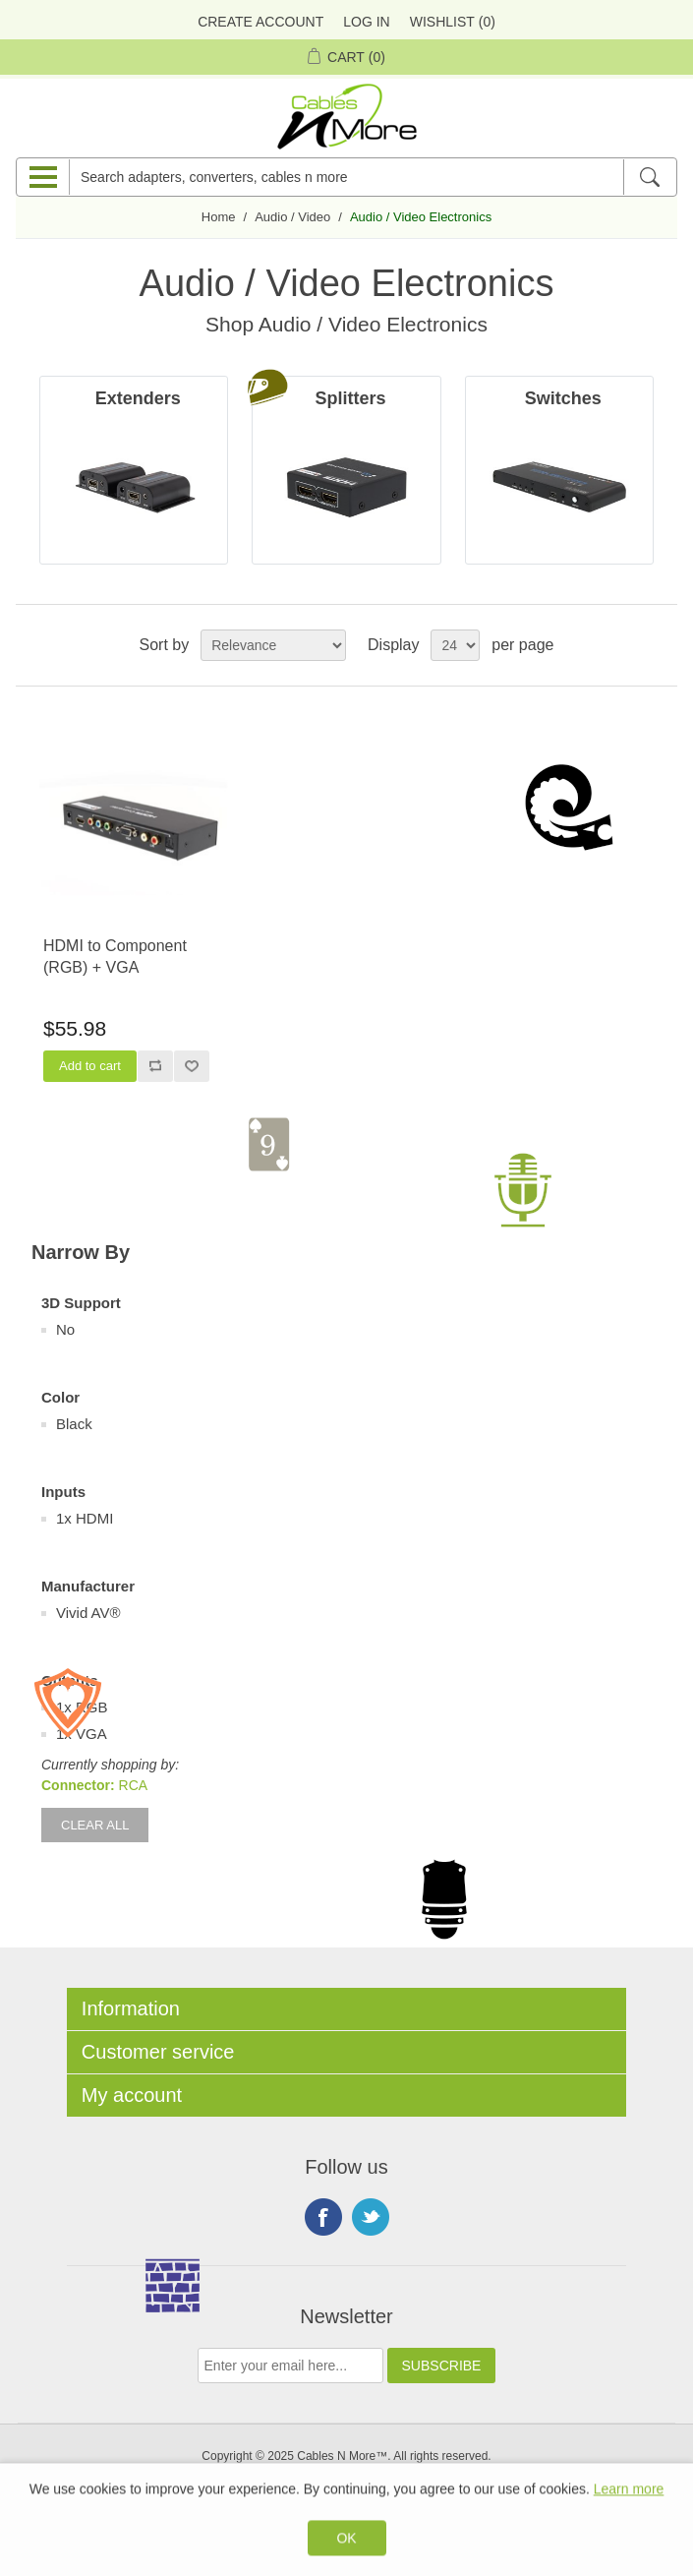 The height and width of the screenshot is (2576, 693). What do you see at coordinates (568, 808) in the screenshot?
I see `access dragon or mythical creature content` at bounding box center [568, 808].